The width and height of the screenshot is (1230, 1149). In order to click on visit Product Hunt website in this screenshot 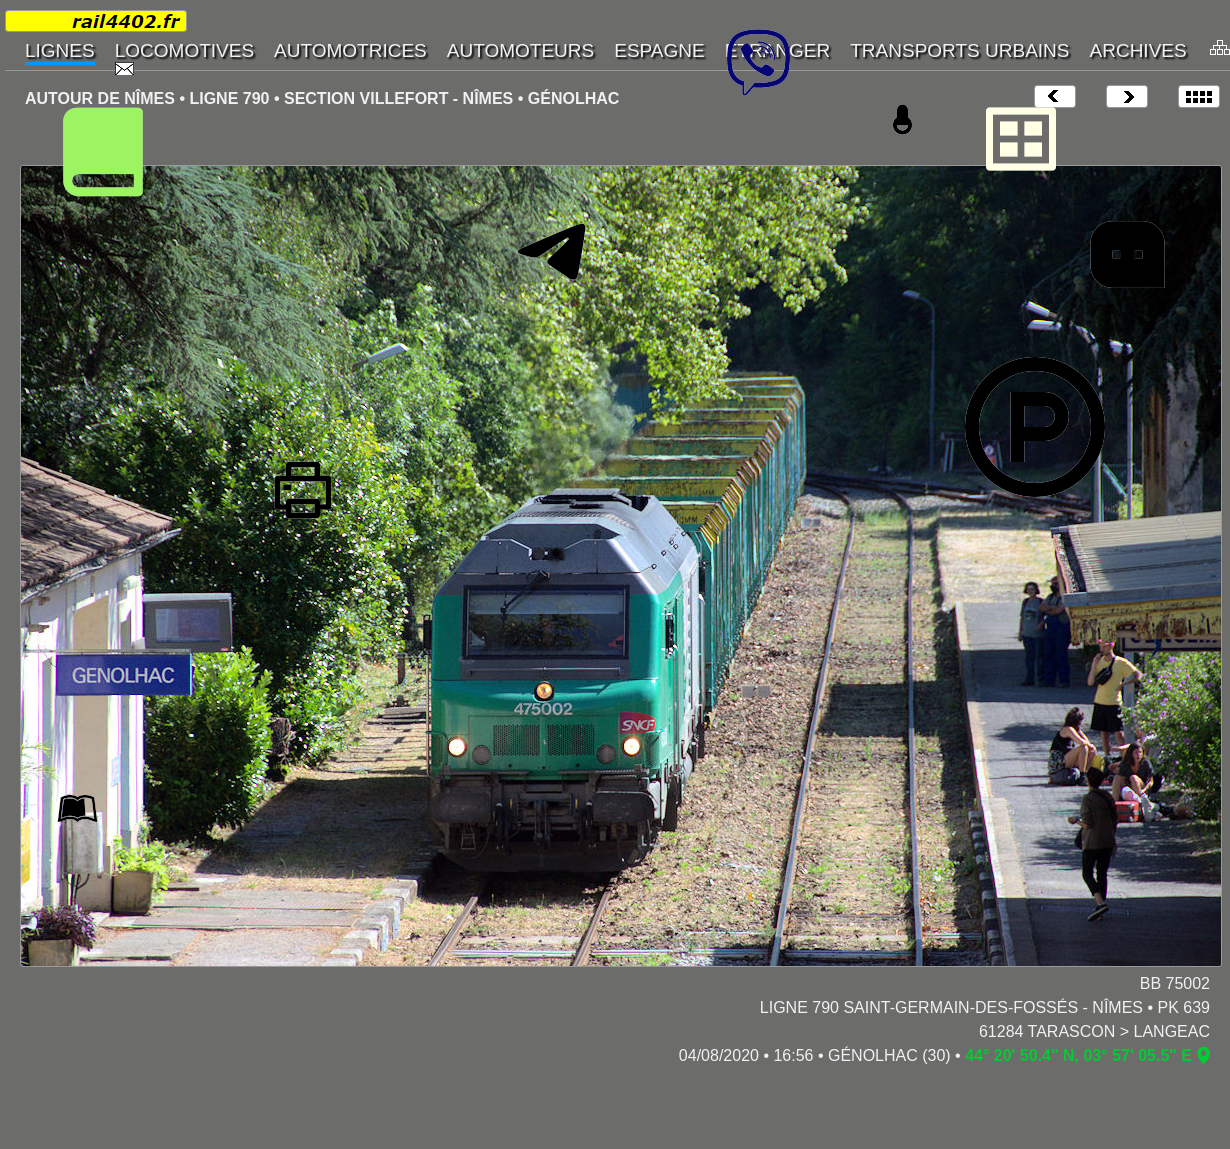, I will do `click(1035, 427)`.